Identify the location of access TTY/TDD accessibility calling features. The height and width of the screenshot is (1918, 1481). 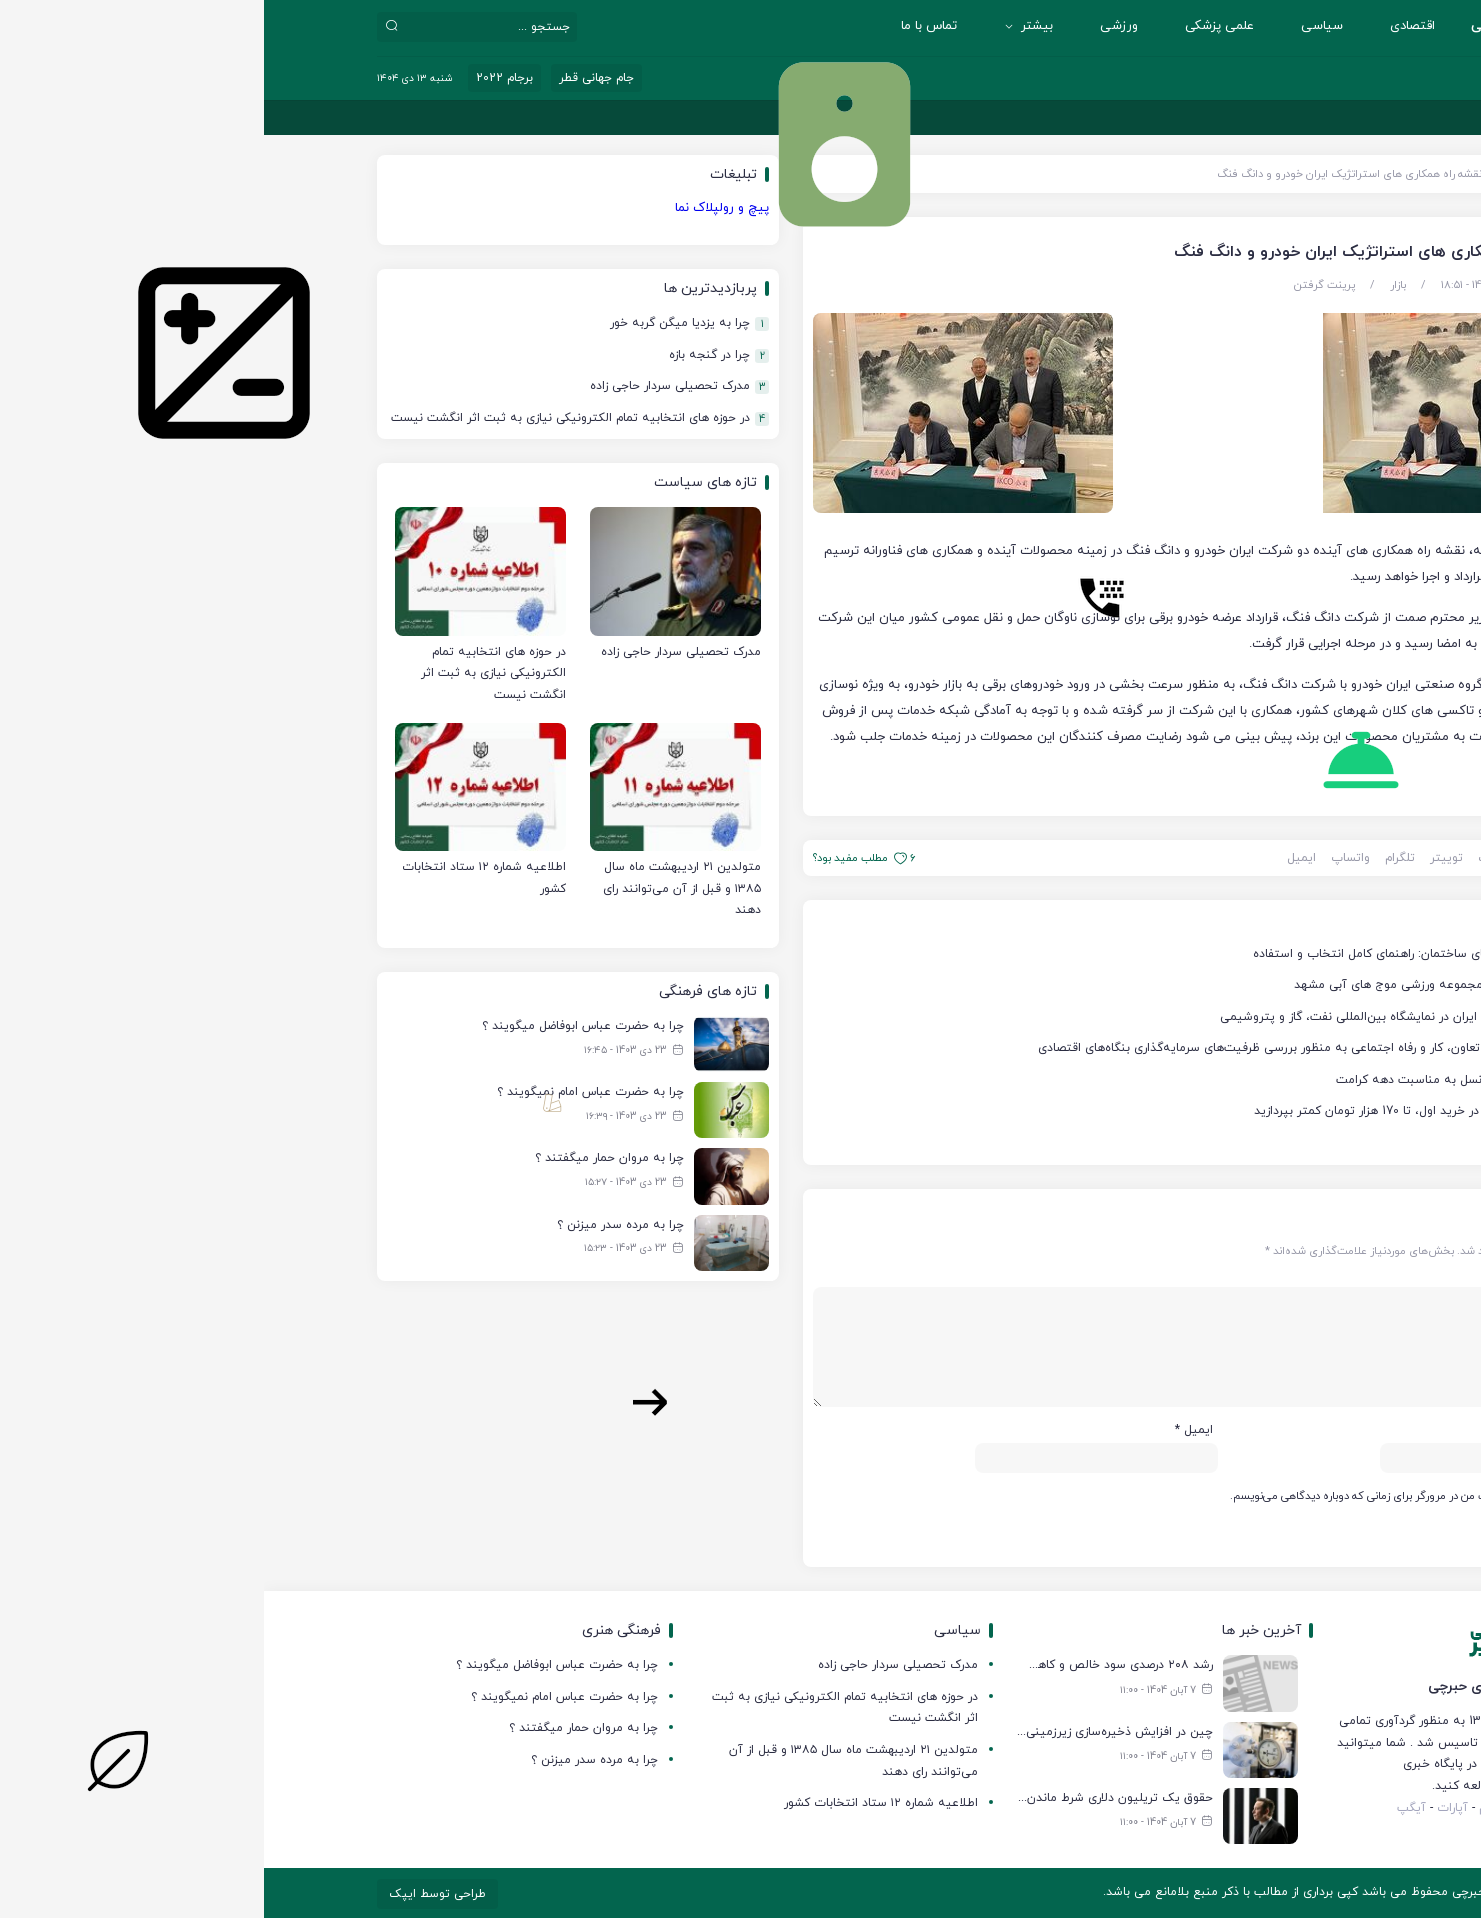
(1102, 598).